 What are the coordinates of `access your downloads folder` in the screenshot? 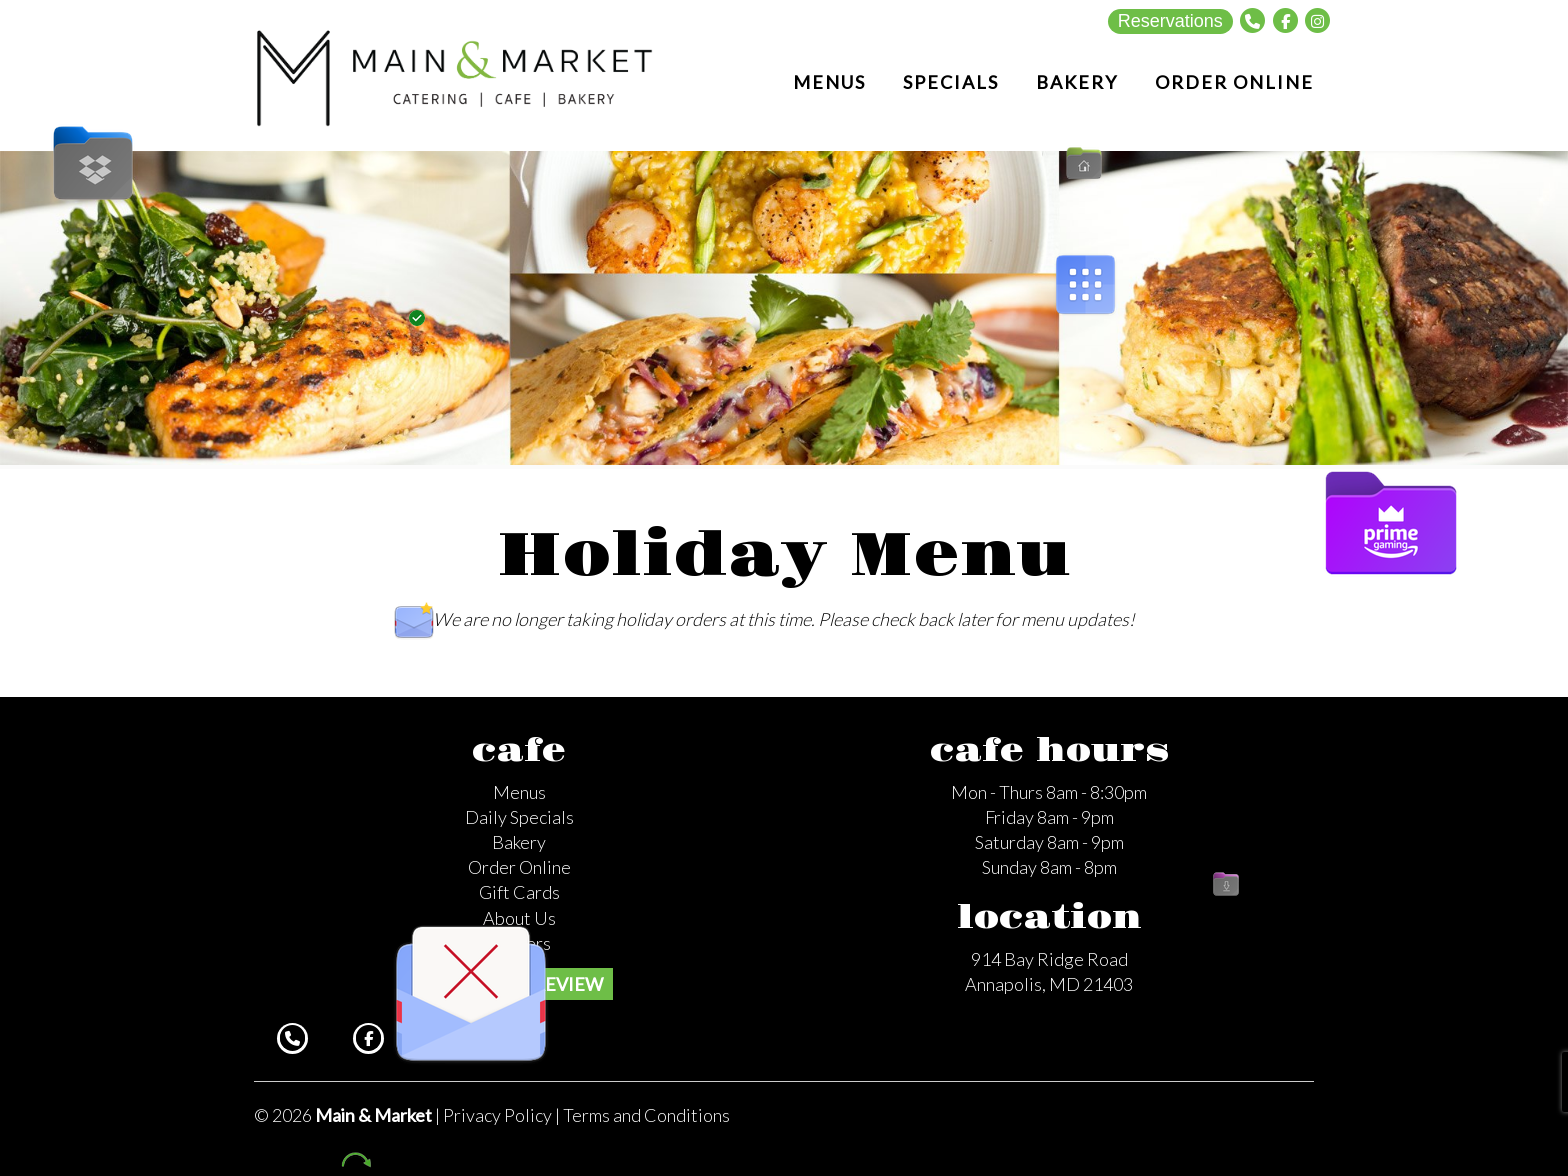 It's located at (1226, 884).